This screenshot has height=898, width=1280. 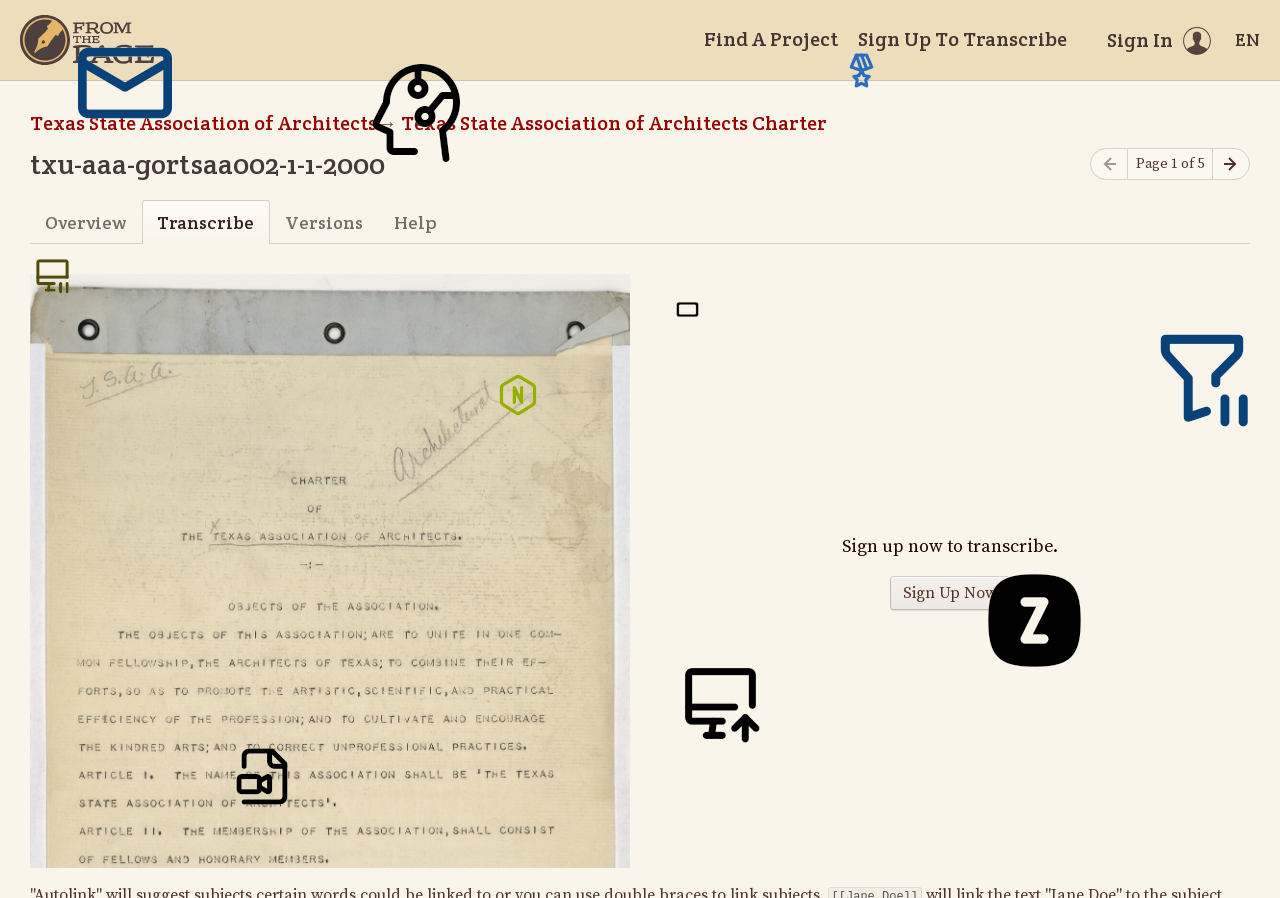 What do you see at coordinates (518, 395) in the screenshot?
I see `indicates a node or network element` at bounding box center [518, 395].